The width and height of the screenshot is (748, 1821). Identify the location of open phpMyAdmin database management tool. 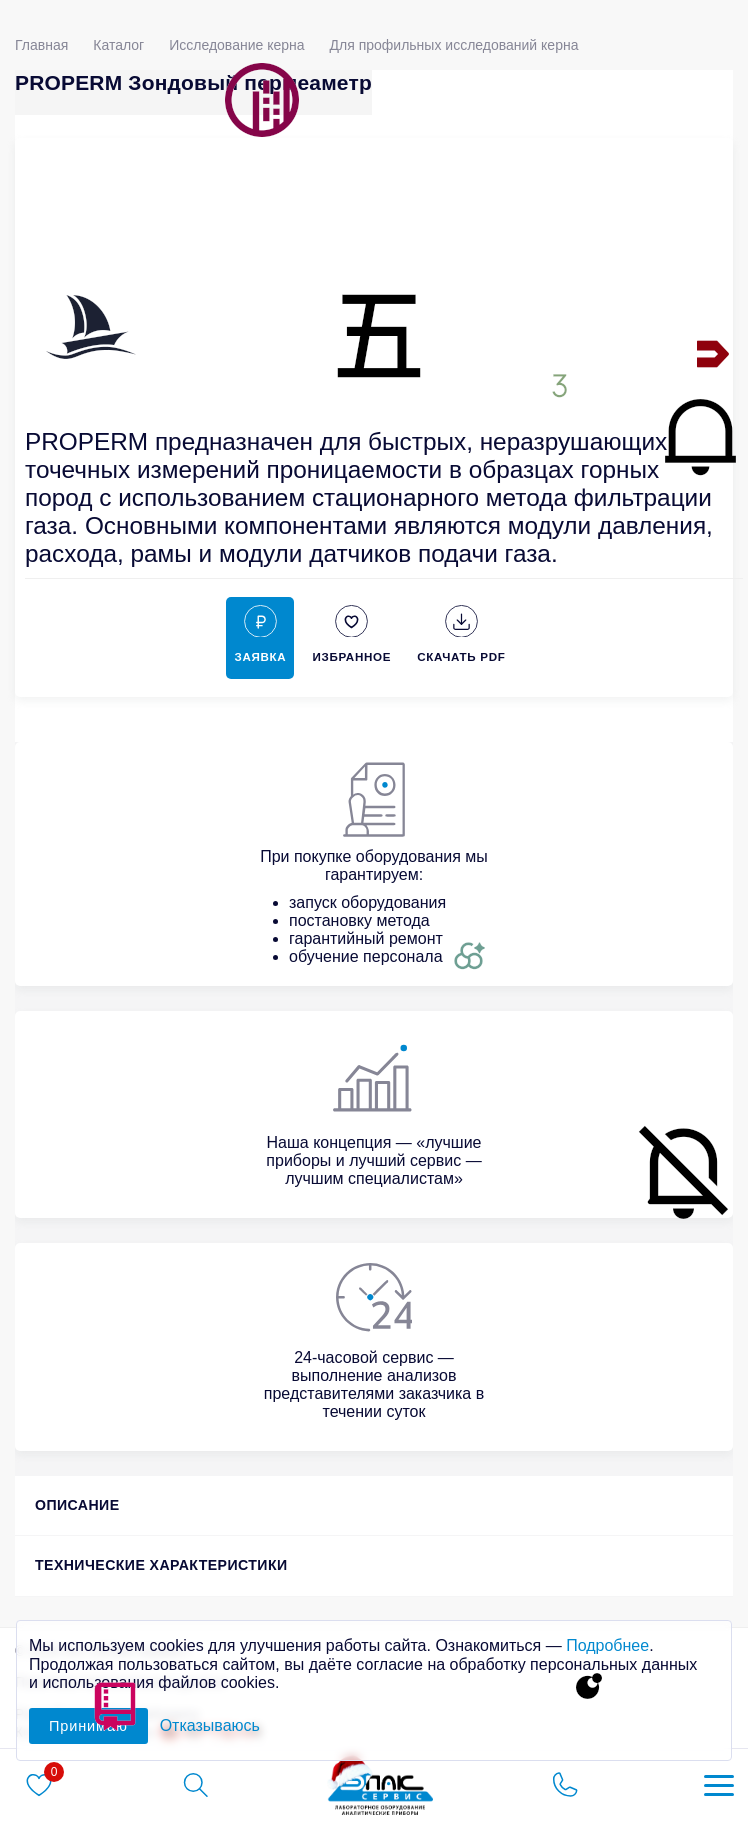
(91, 327).